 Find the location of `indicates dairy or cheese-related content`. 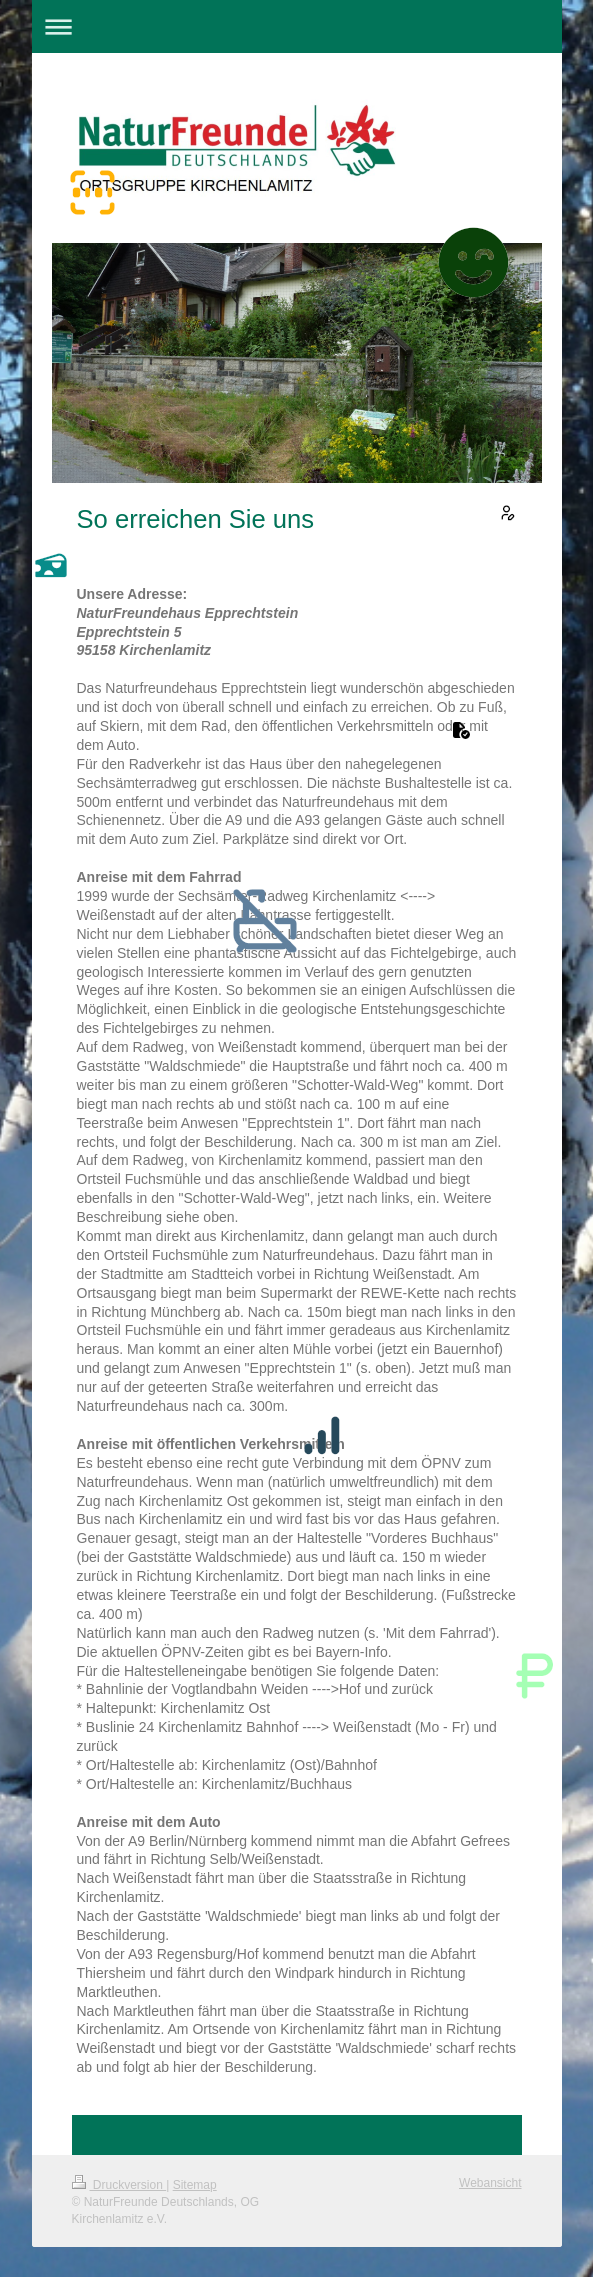

indicates dairy or cheese-related content is located at coordinates (51, 567).